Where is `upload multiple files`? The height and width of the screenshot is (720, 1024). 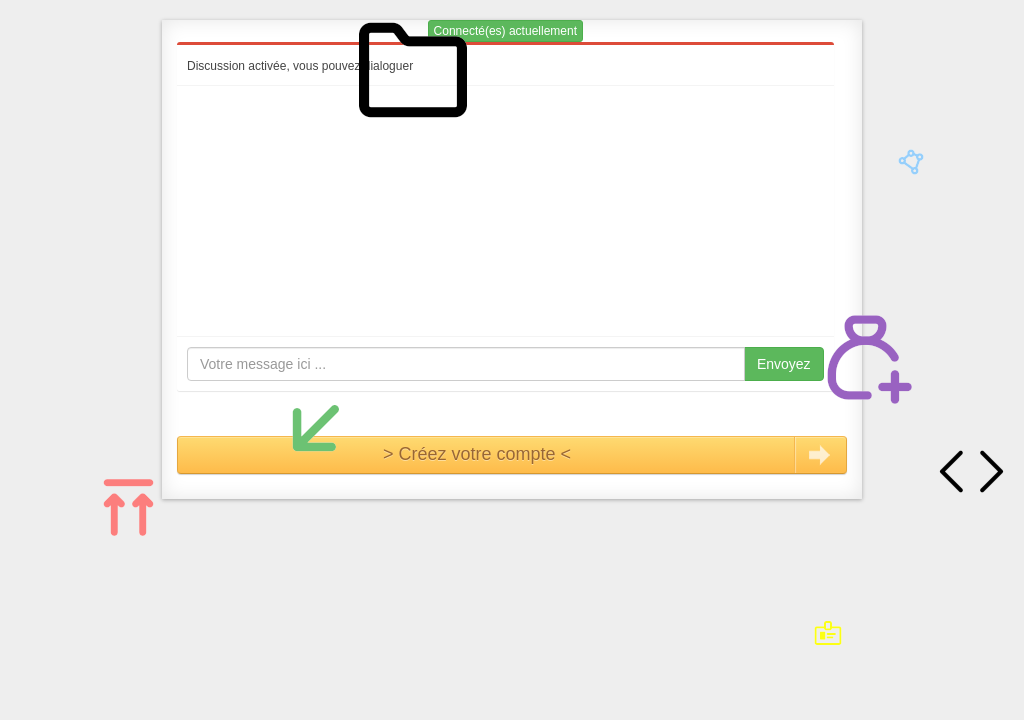
upload multiple files is located at coordinates (128, 507).